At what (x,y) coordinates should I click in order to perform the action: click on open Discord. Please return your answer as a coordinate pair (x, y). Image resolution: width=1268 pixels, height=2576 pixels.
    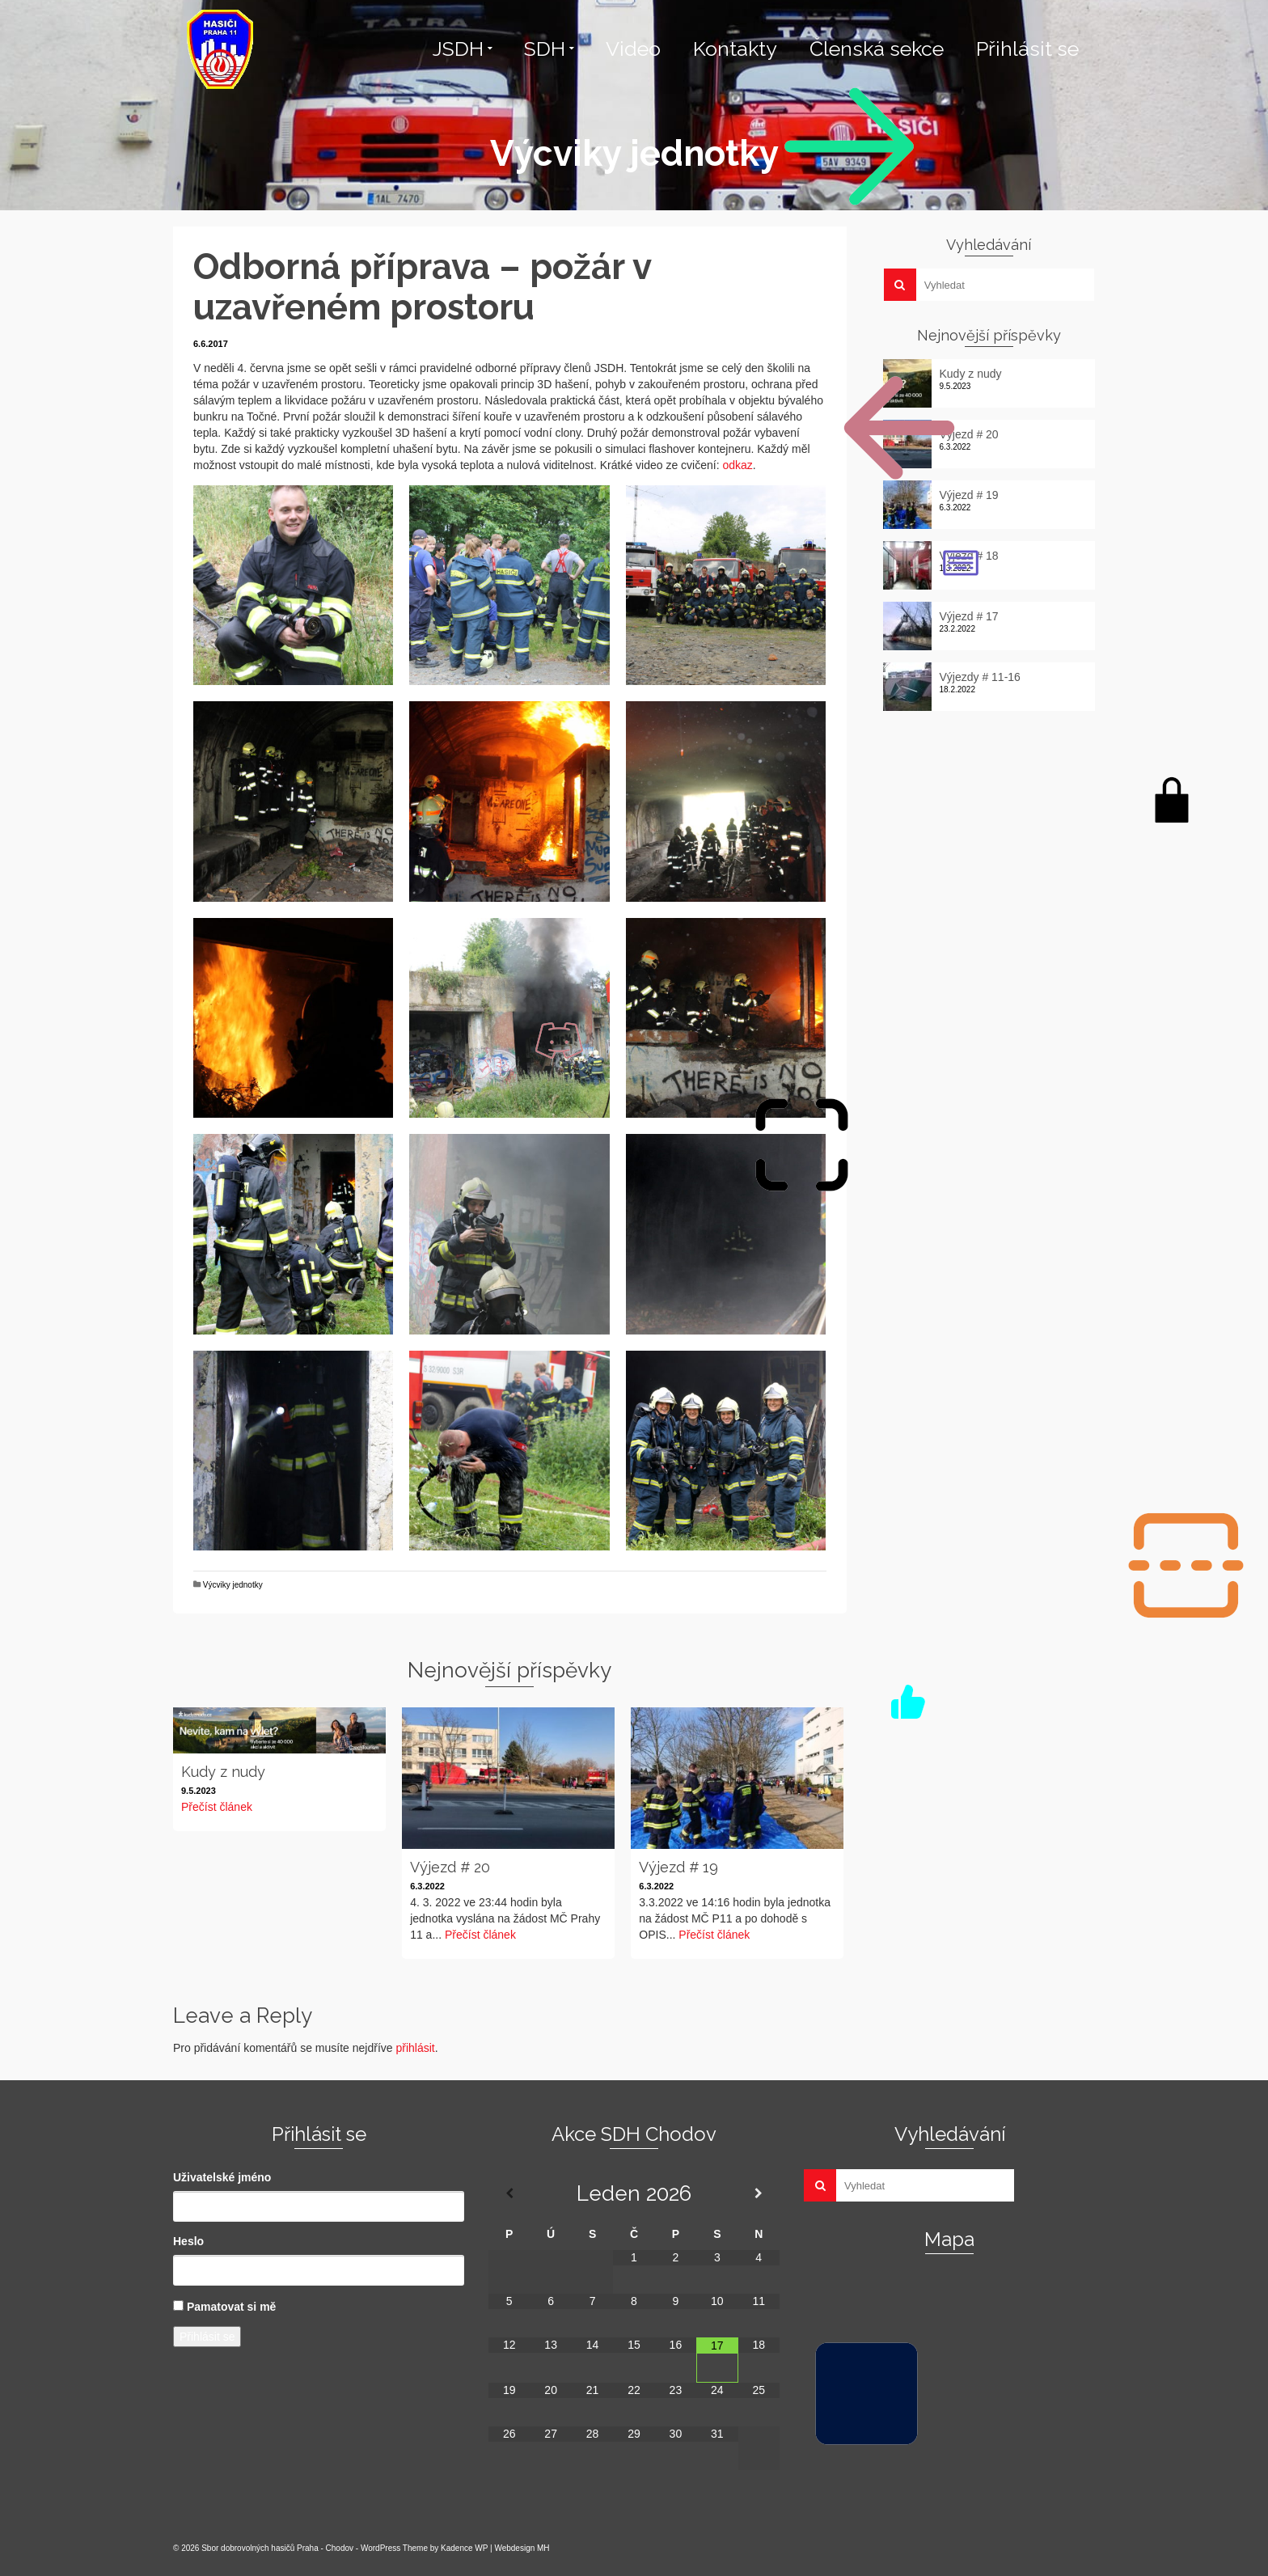
    Looking at the image, I should click on (559, 1039).